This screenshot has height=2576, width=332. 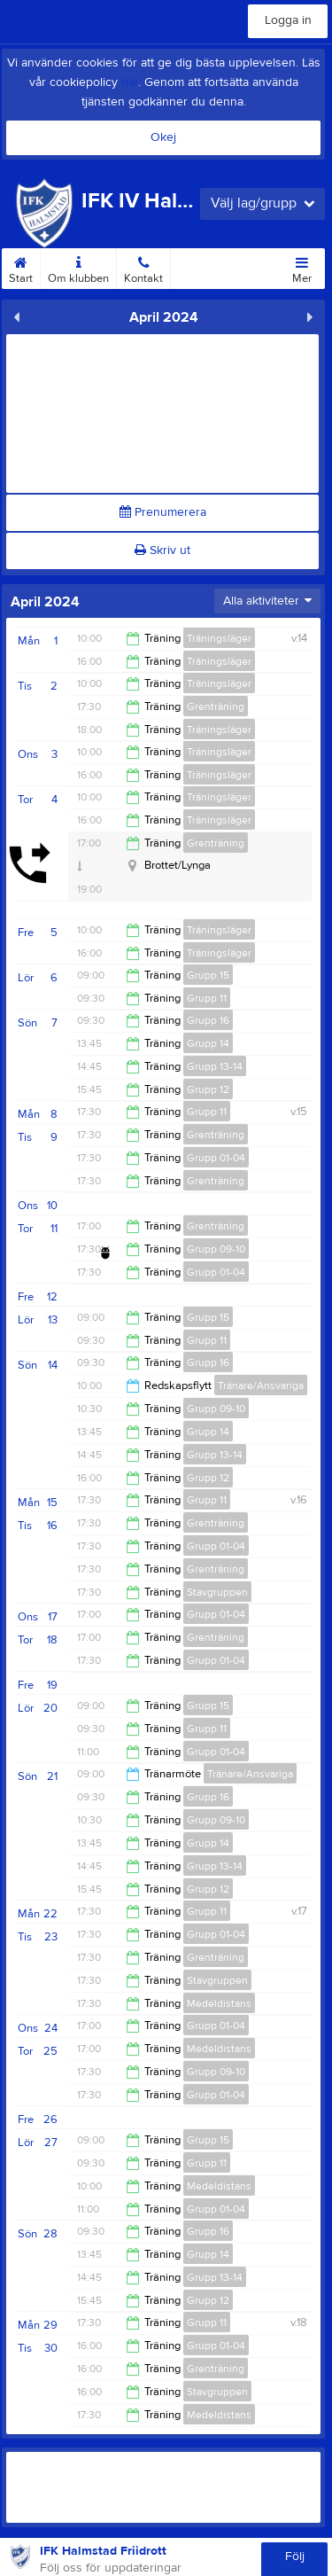 I want to click on android debug bridge (adb) connection status, so click(x=105, y=1253).